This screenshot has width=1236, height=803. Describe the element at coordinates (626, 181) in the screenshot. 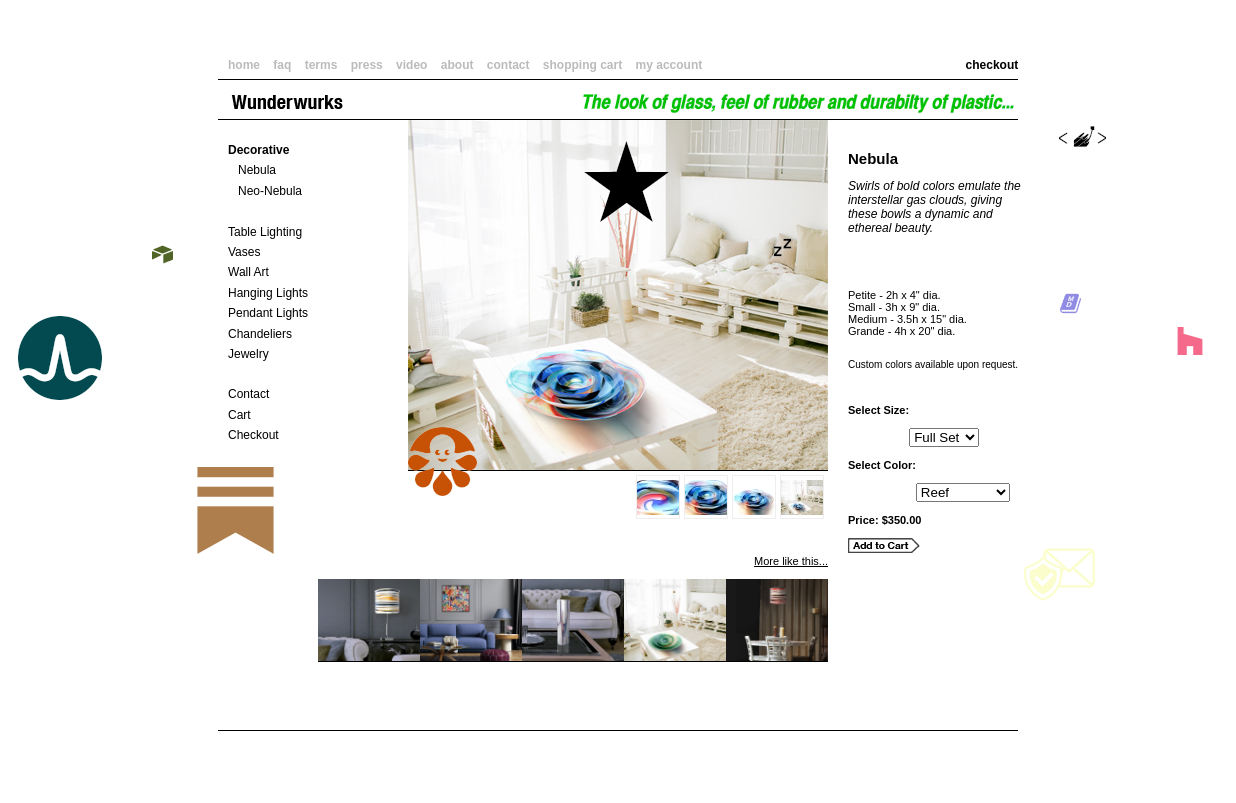

I see `visit ReverbNation profile or website` at that location.